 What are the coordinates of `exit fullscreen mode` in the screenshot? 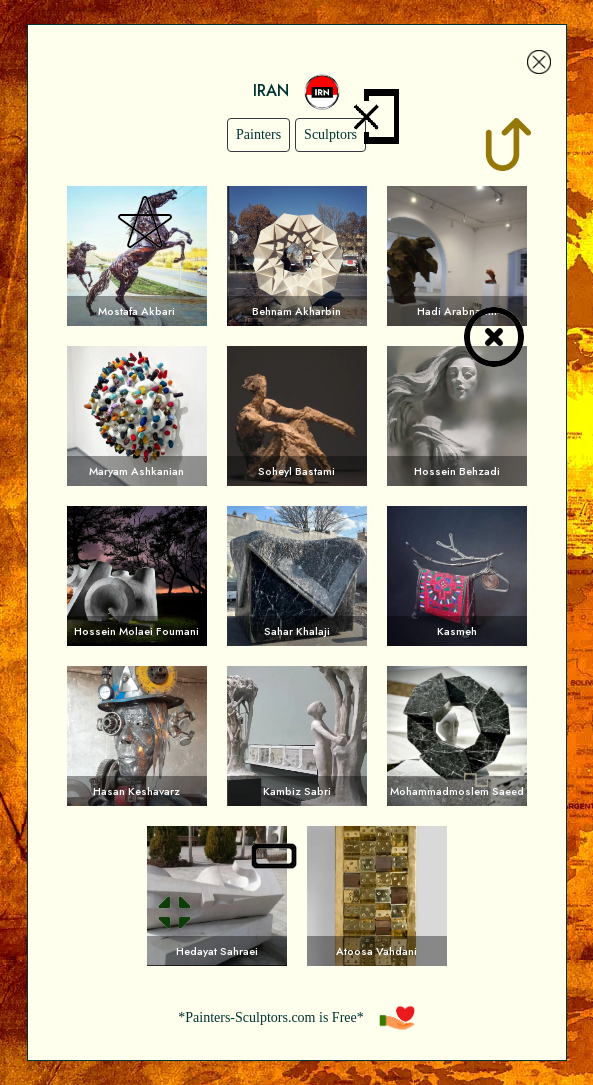 It's located at (174, 912).